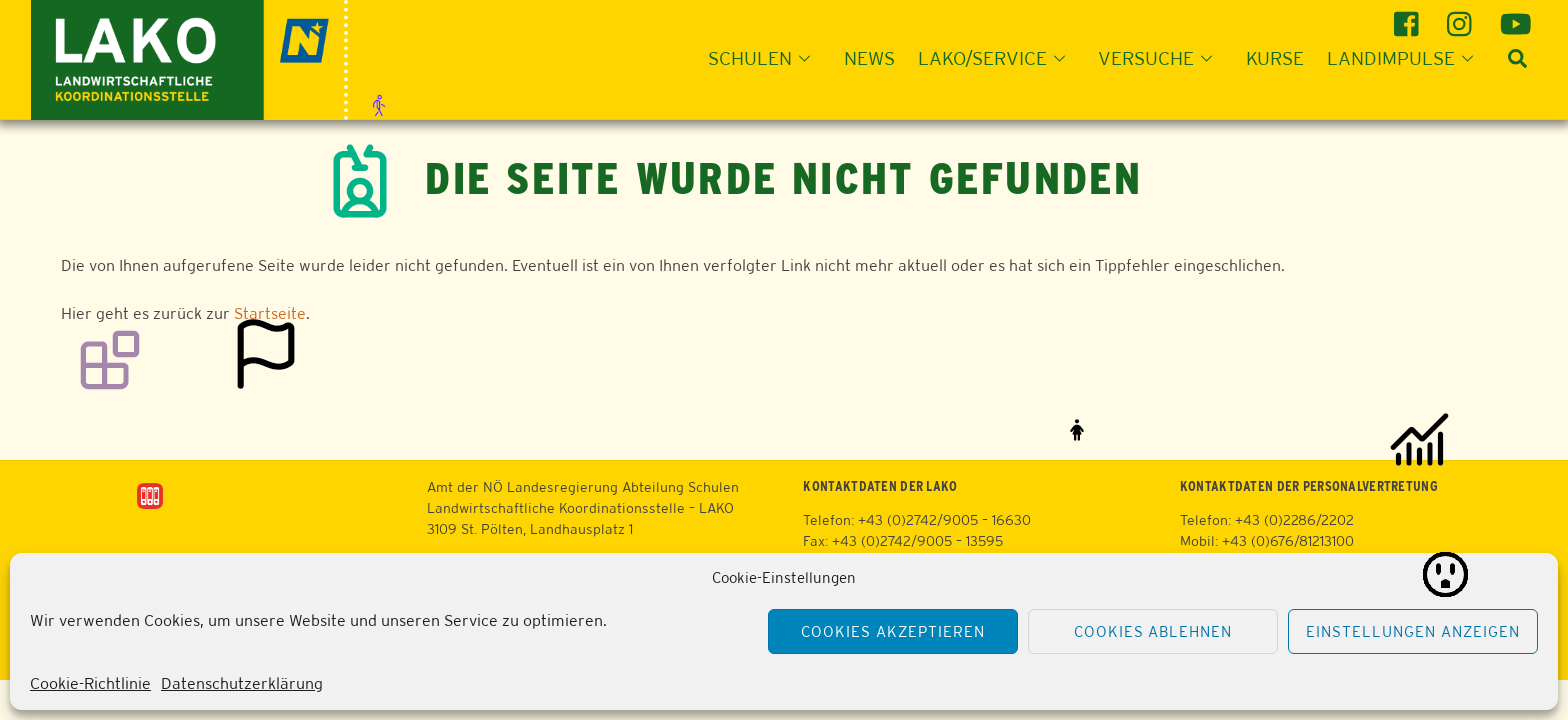  Describe the element at coordinates (360, 181) in the screenshot. I see `view employee badge or identification` at that location.